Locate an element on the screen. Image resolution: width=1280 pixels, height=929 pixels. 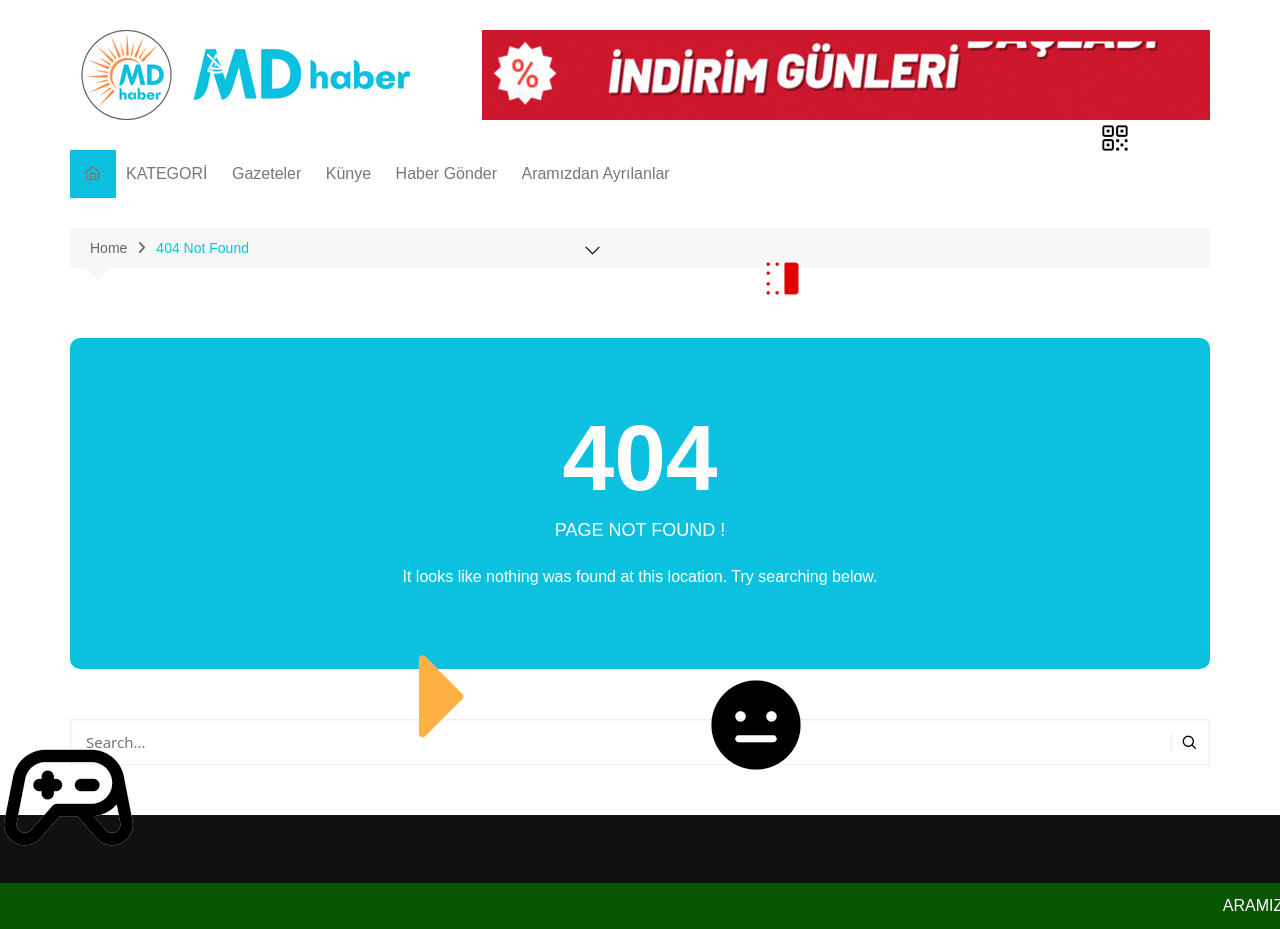
open games or gaming section is located at coordinates (68, 797).